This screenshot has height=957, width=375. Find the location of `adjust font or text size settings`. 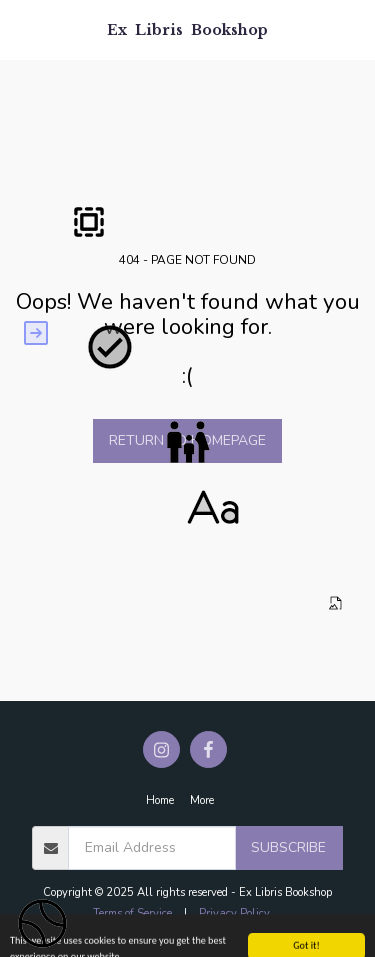

adjust font or text size settings is located at coordinates (214, 508).